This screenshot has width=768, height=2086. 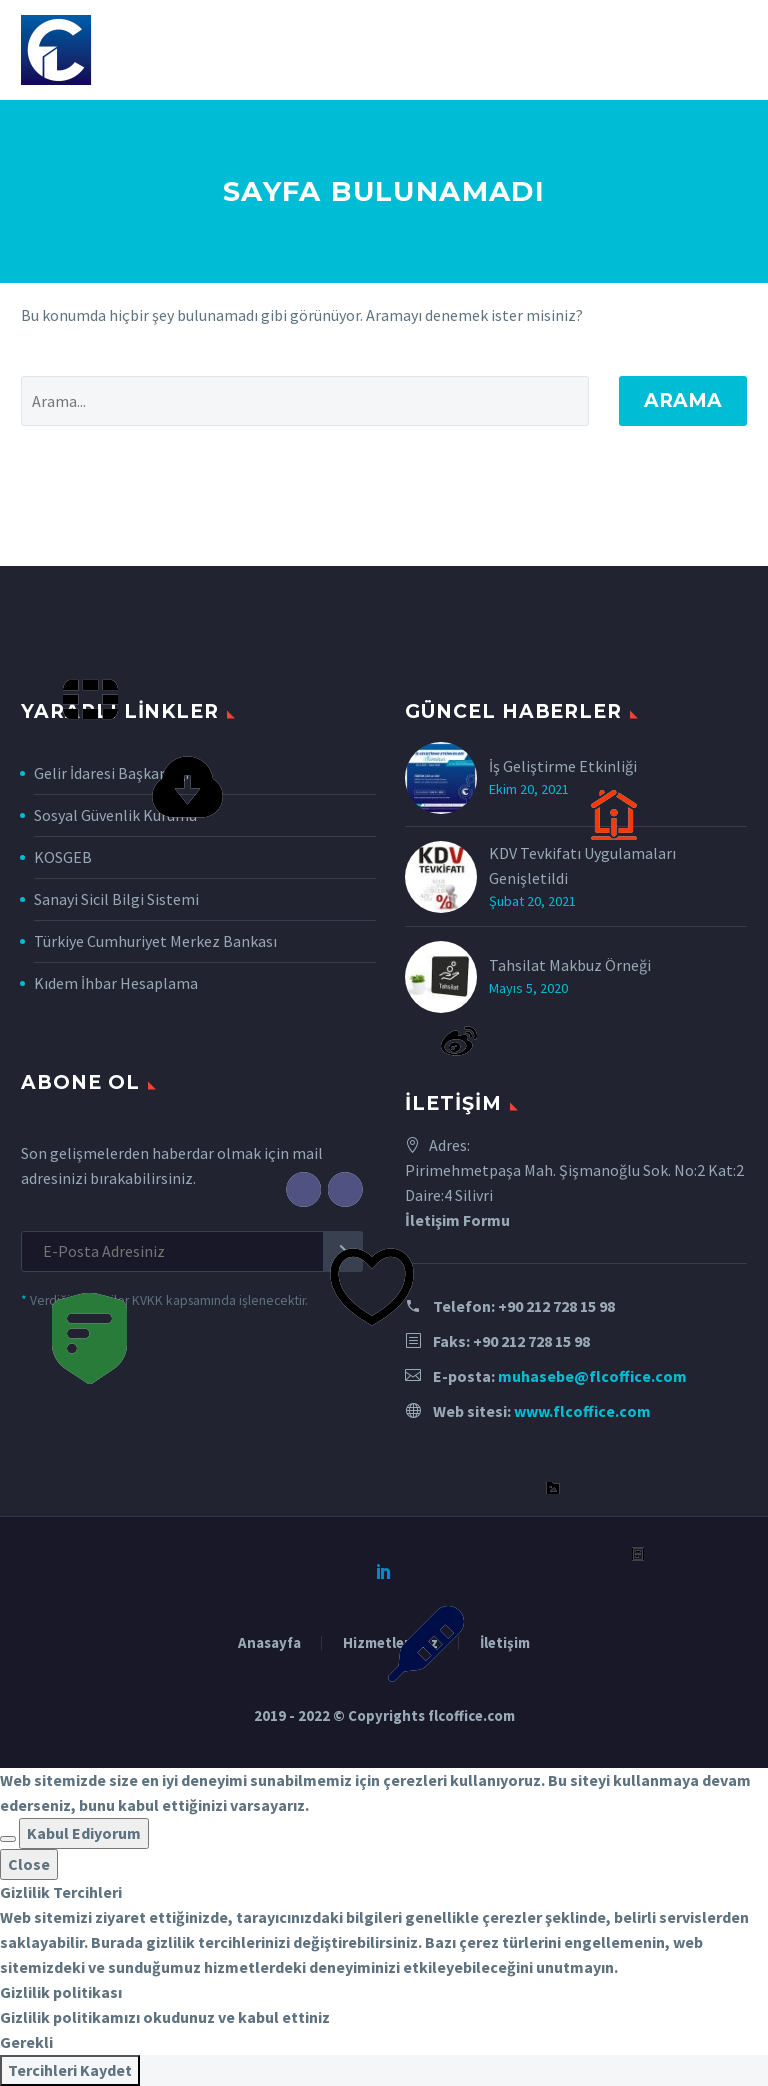 I want to click on check temperature or health status, so click(x=425, y=1644).